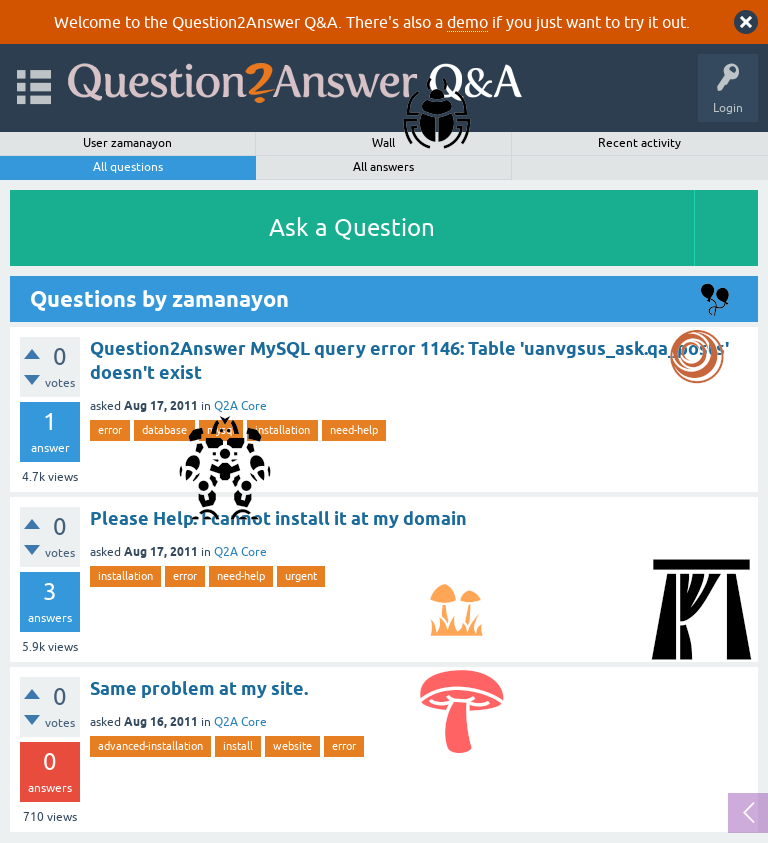 Image resolution: width=768 pixels, height=843 pixels. I want to click on access robot or mech character selection, so click(225, 468).